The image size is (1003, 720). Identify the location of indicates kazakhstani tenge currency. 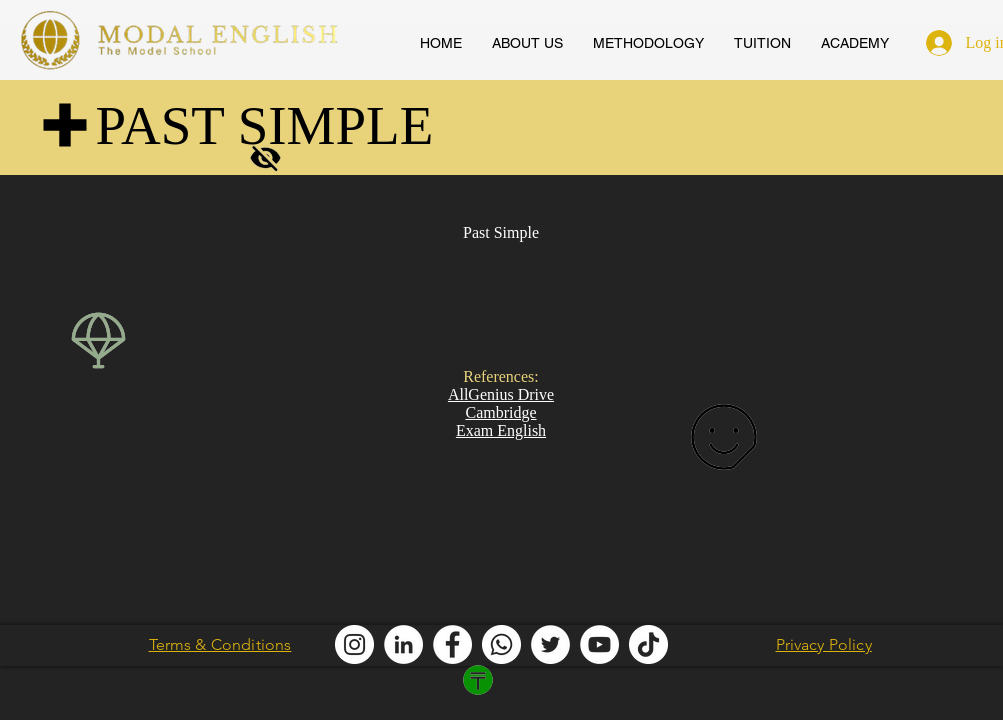
(478, 680).